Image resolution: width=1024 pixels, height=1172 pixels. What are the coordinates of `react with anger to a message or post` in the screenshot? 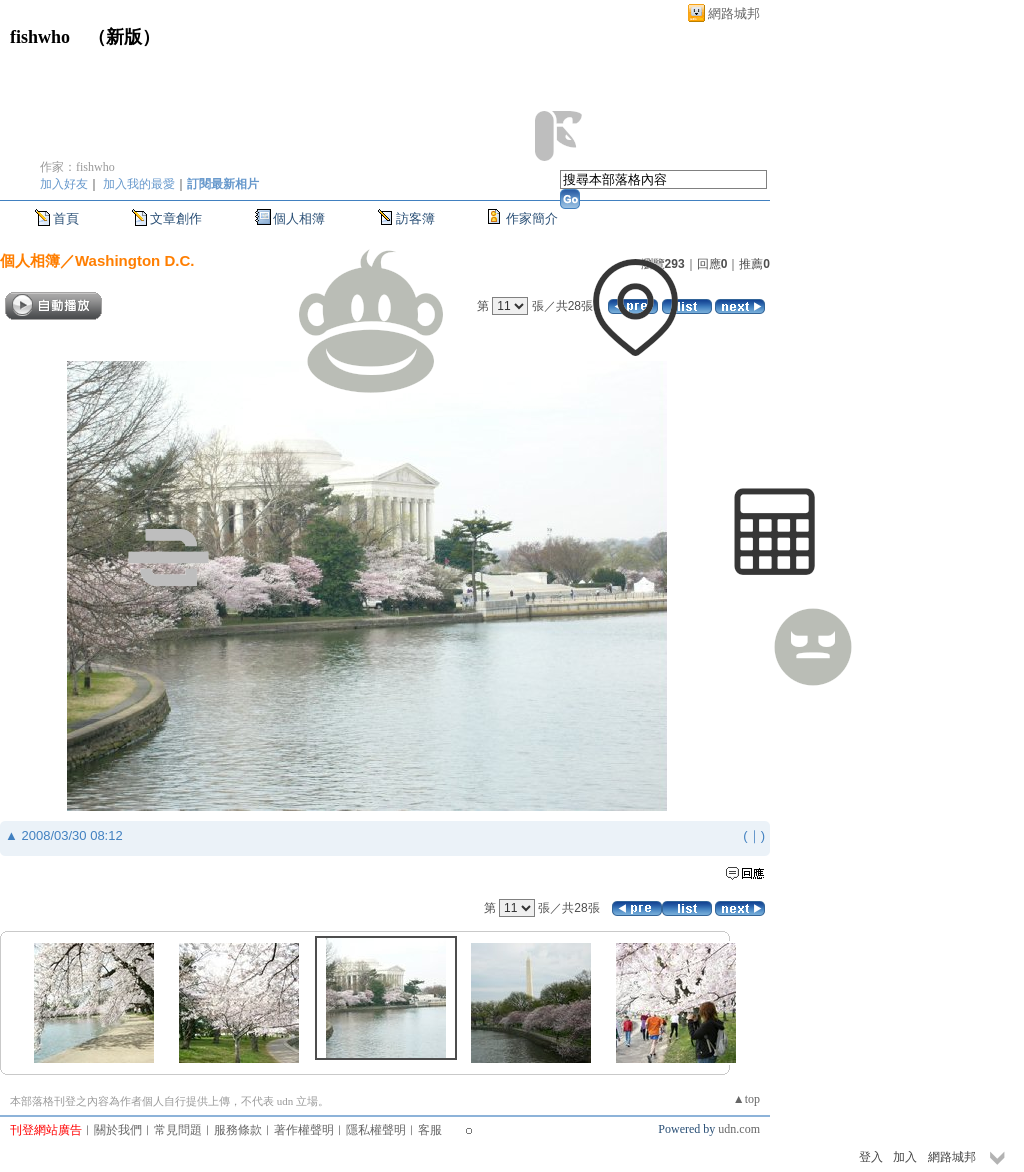 It's located at (813, 647).